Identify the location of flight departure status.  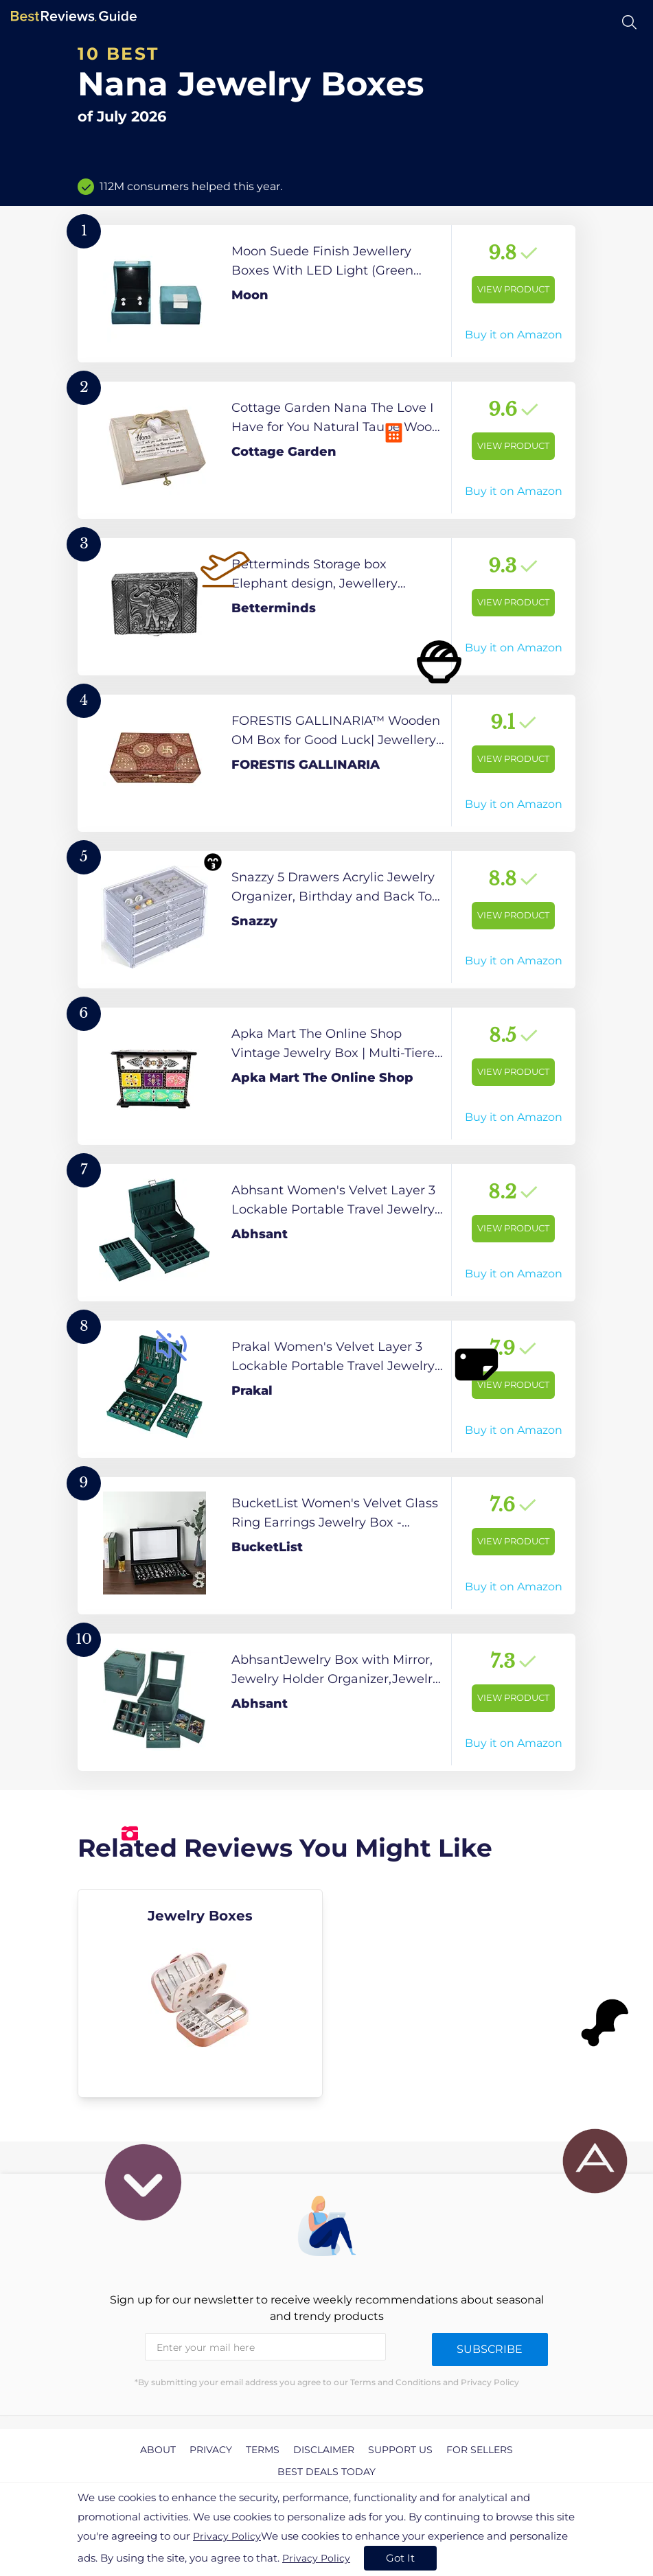
(225, 568).